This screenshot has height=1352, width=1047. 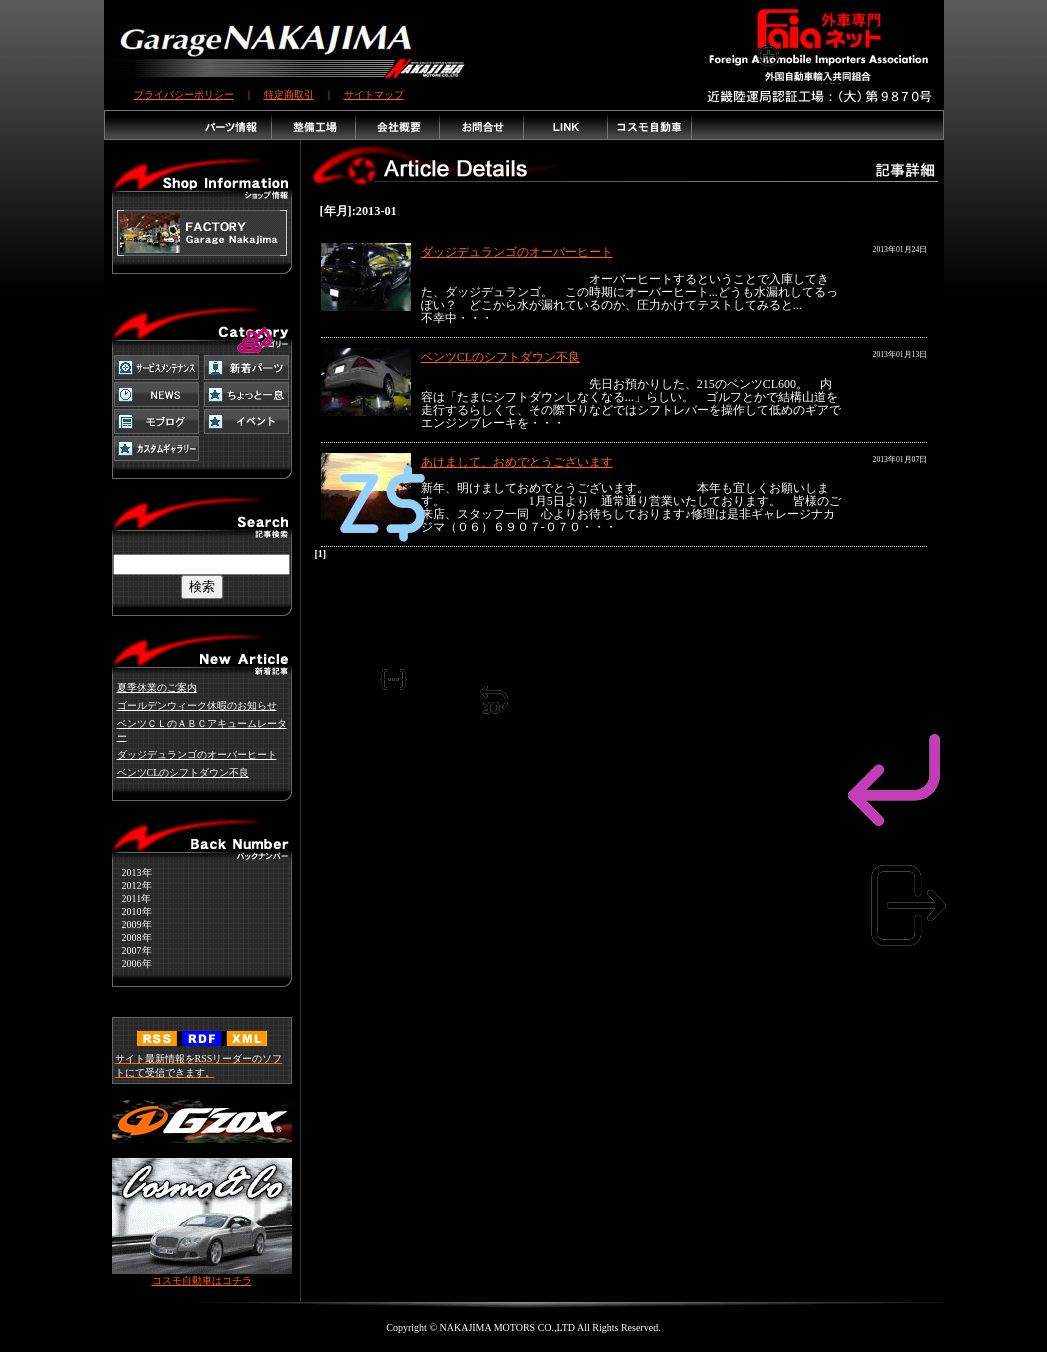 I want to click on construction or building in progress, so click(x=255, y=340).